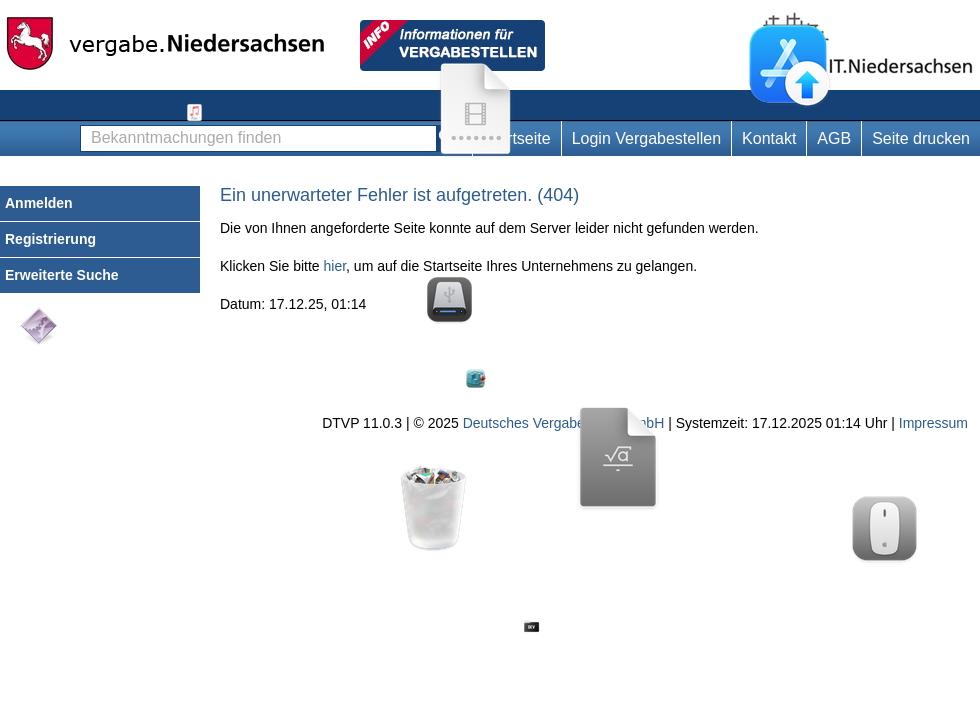 The width and height of the screenshot is (980, 720). Describe the element at coordinates (618, 459) in the screenshot. I see `open an opendocument formula file` at that location.